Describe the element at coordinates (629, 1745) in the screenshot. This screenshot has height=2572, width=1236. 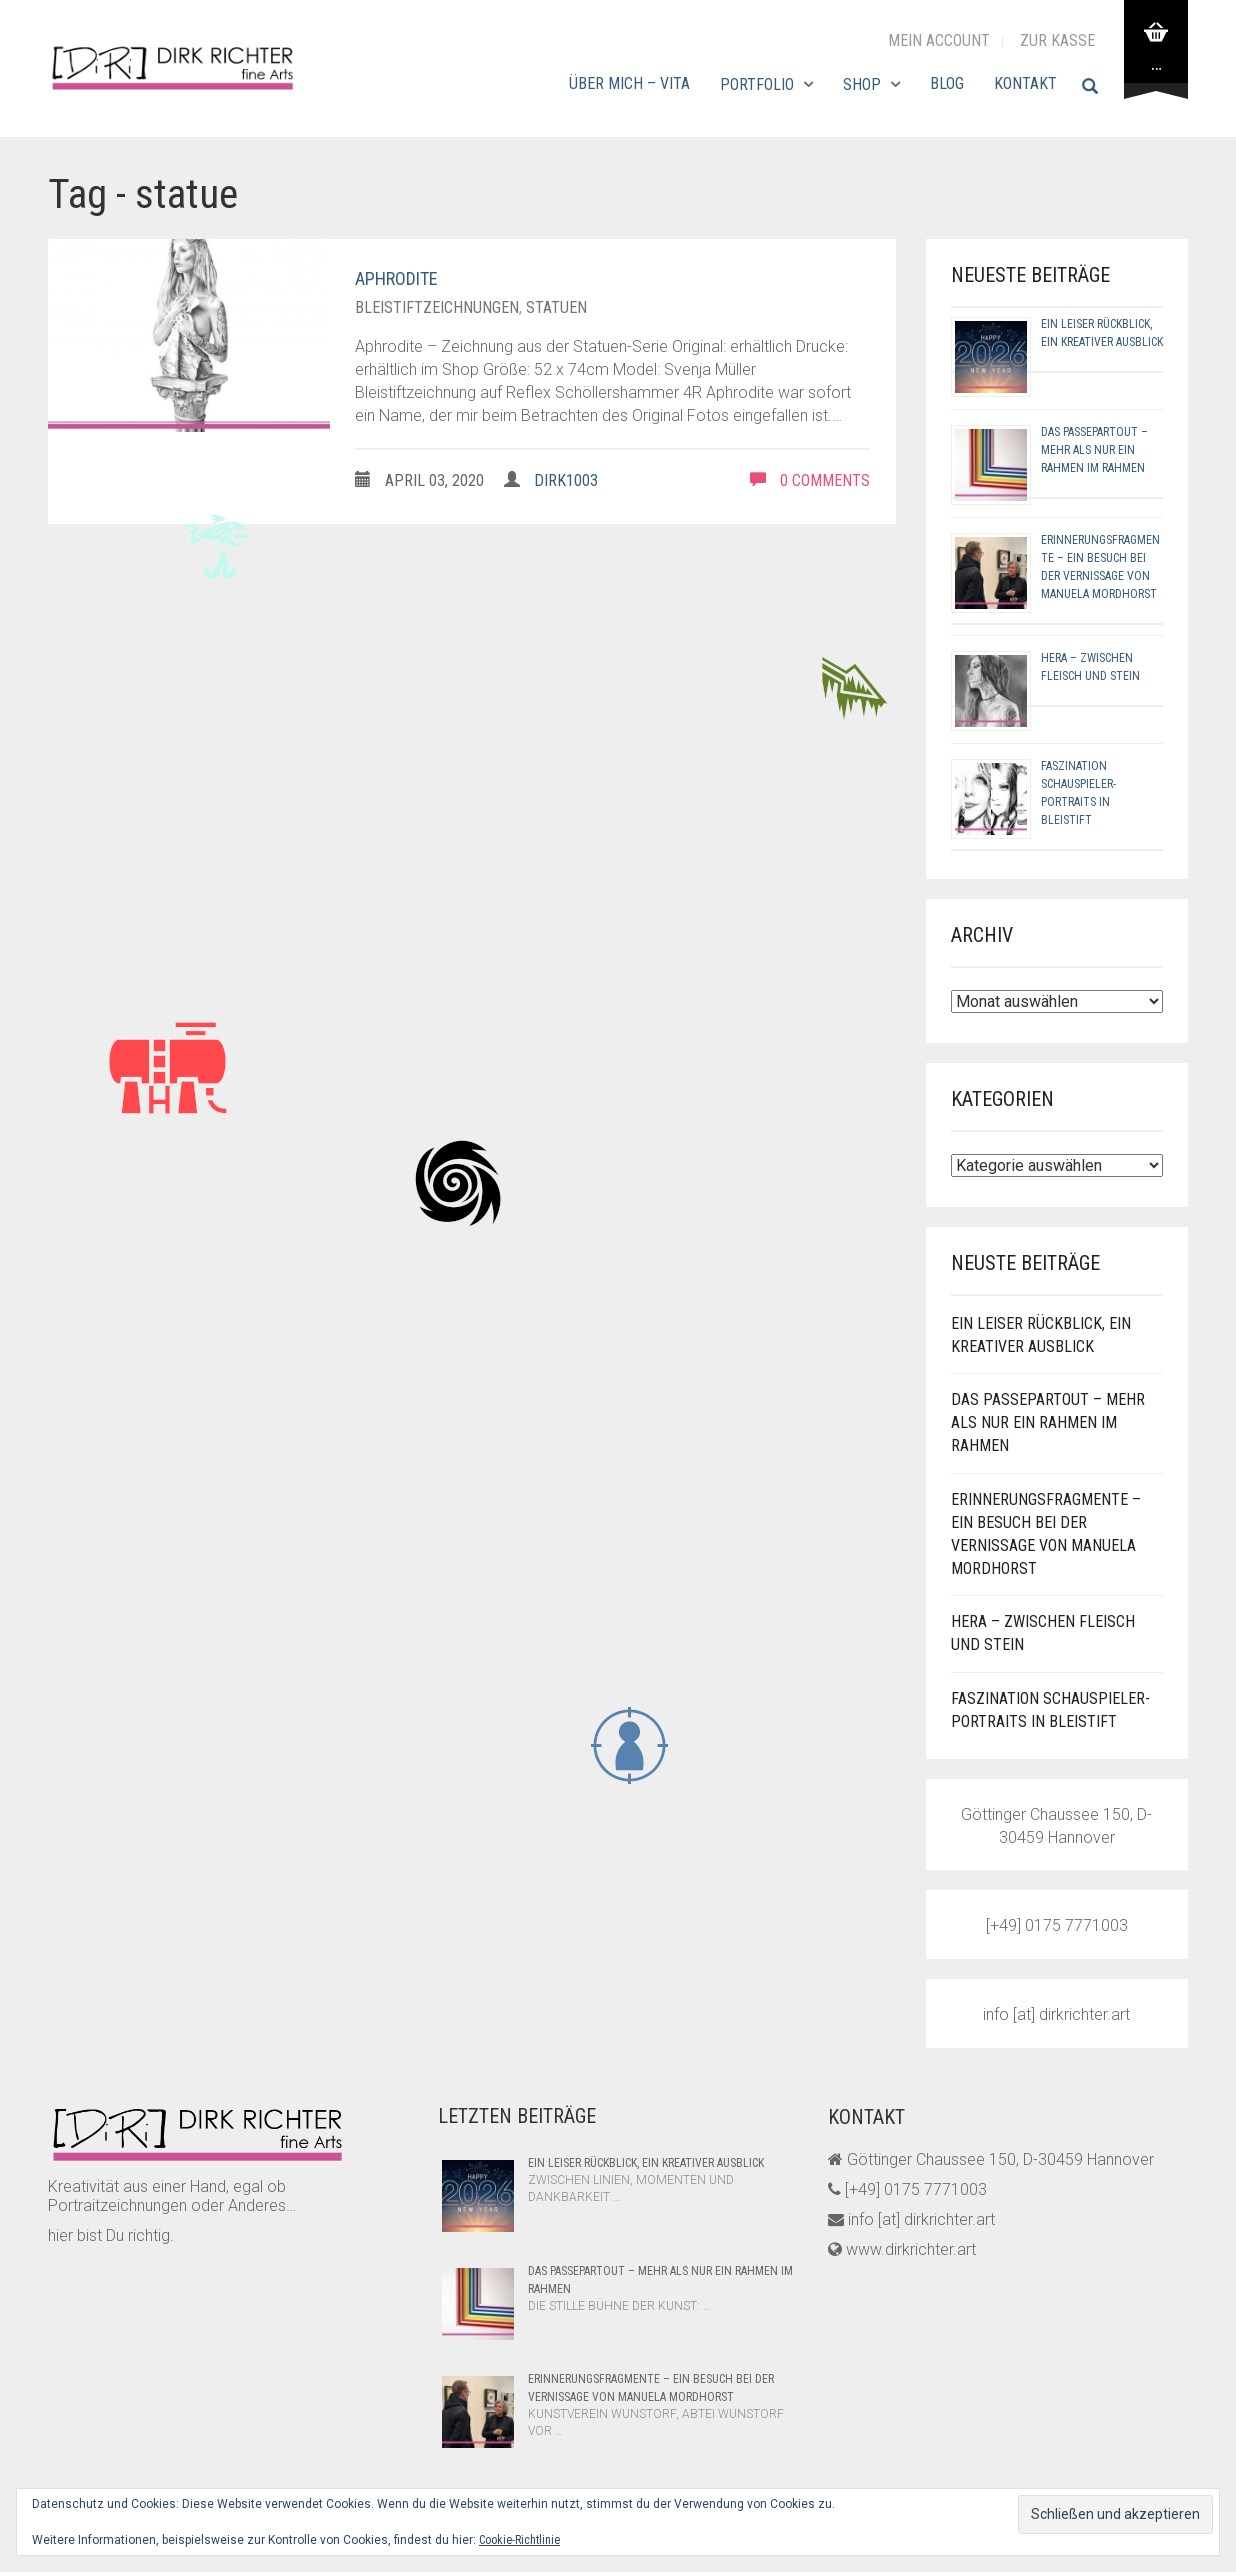
I see `target or focus on a specific user` at that location.